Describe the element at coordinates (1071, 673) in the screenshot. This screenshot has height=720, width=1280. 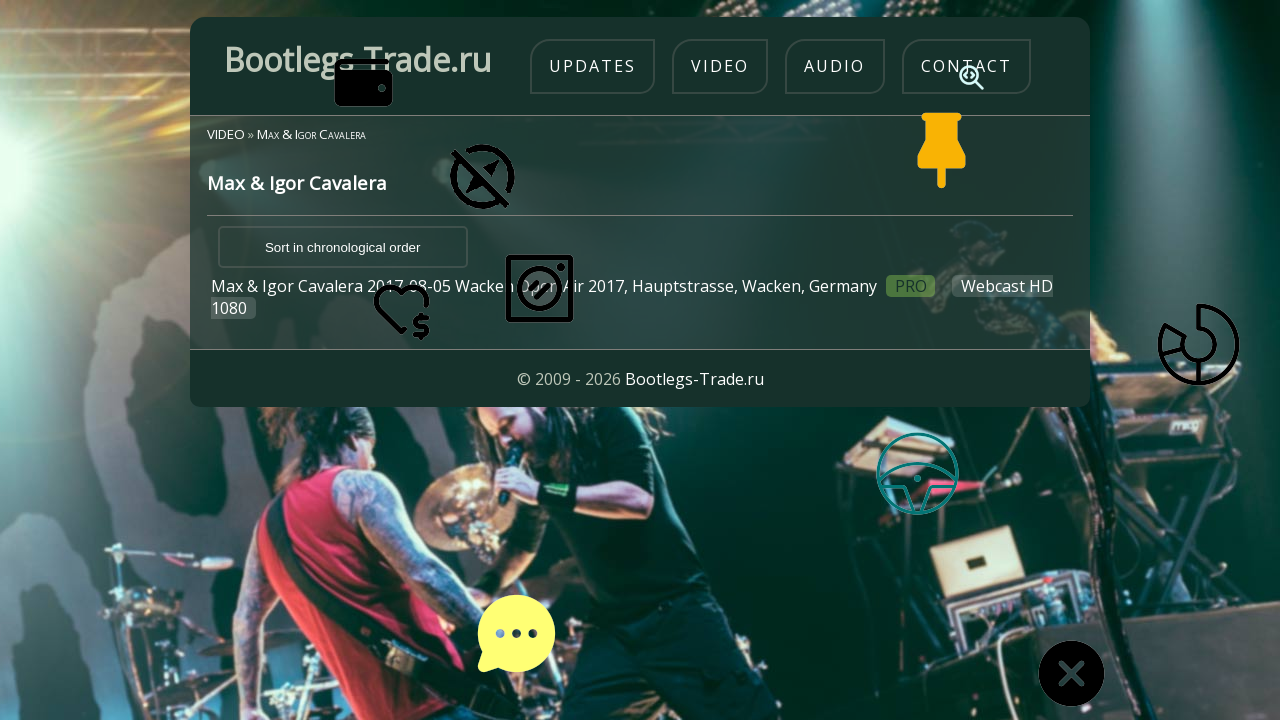
I see `close or dismiss a dialog` at that location.